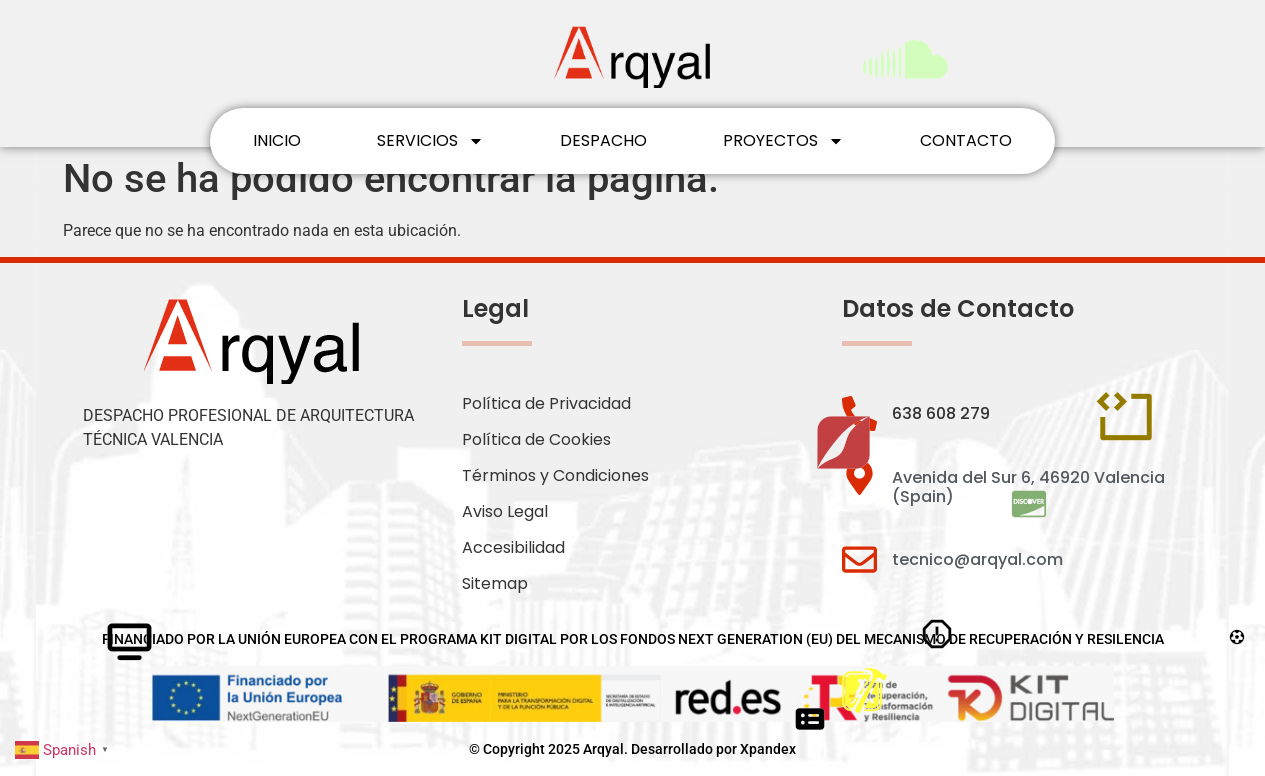  I want to click on access sports or soccer-related content, so click(1237, 637).